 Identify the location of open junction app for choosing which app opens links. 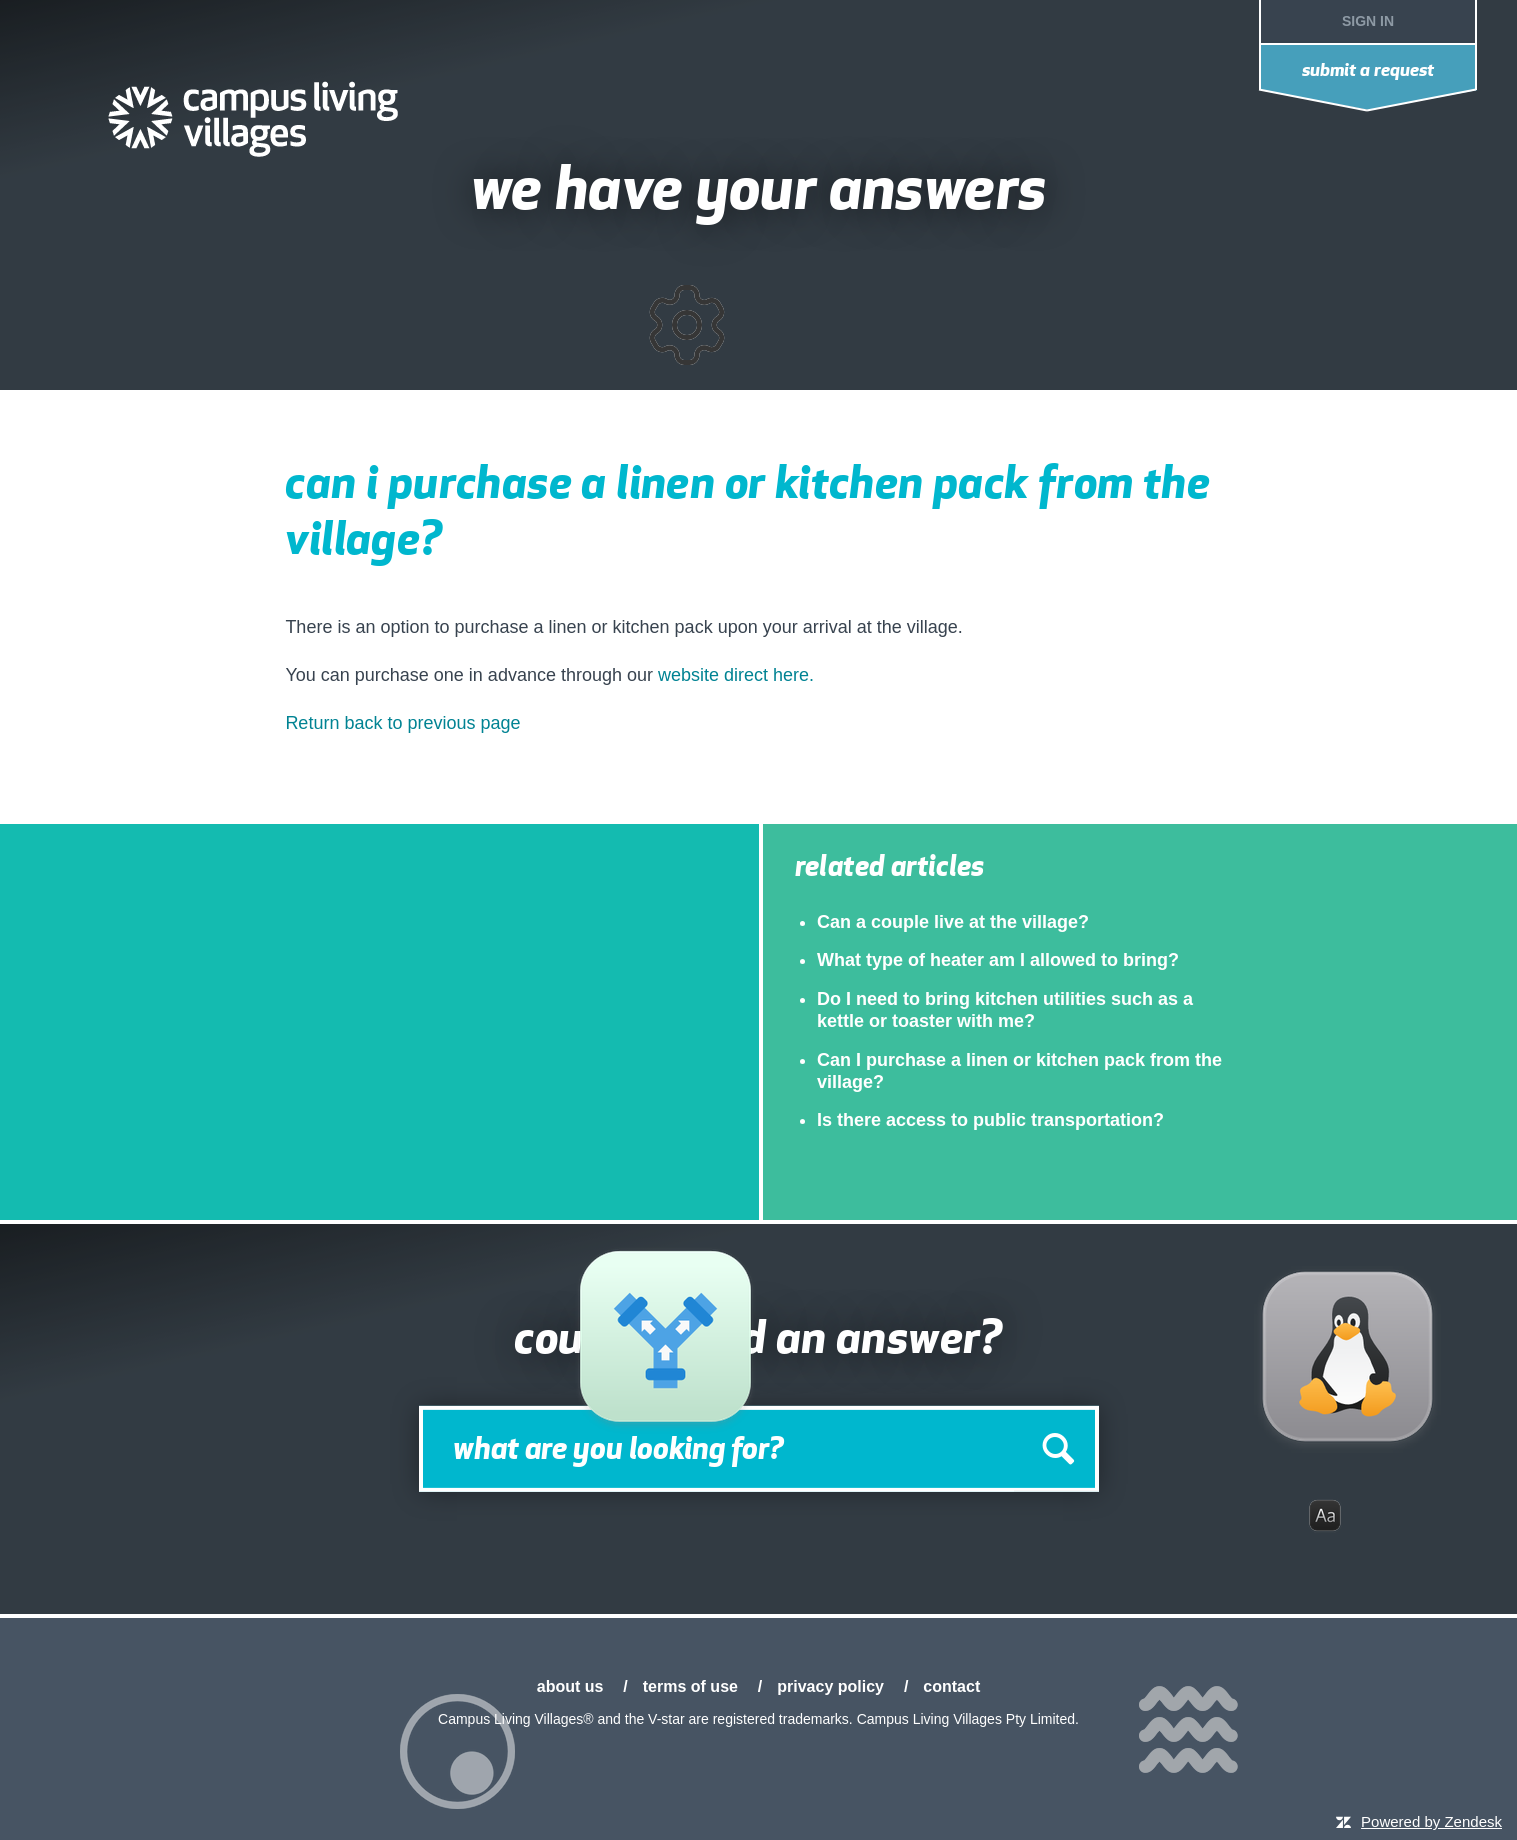
(665, 1336).